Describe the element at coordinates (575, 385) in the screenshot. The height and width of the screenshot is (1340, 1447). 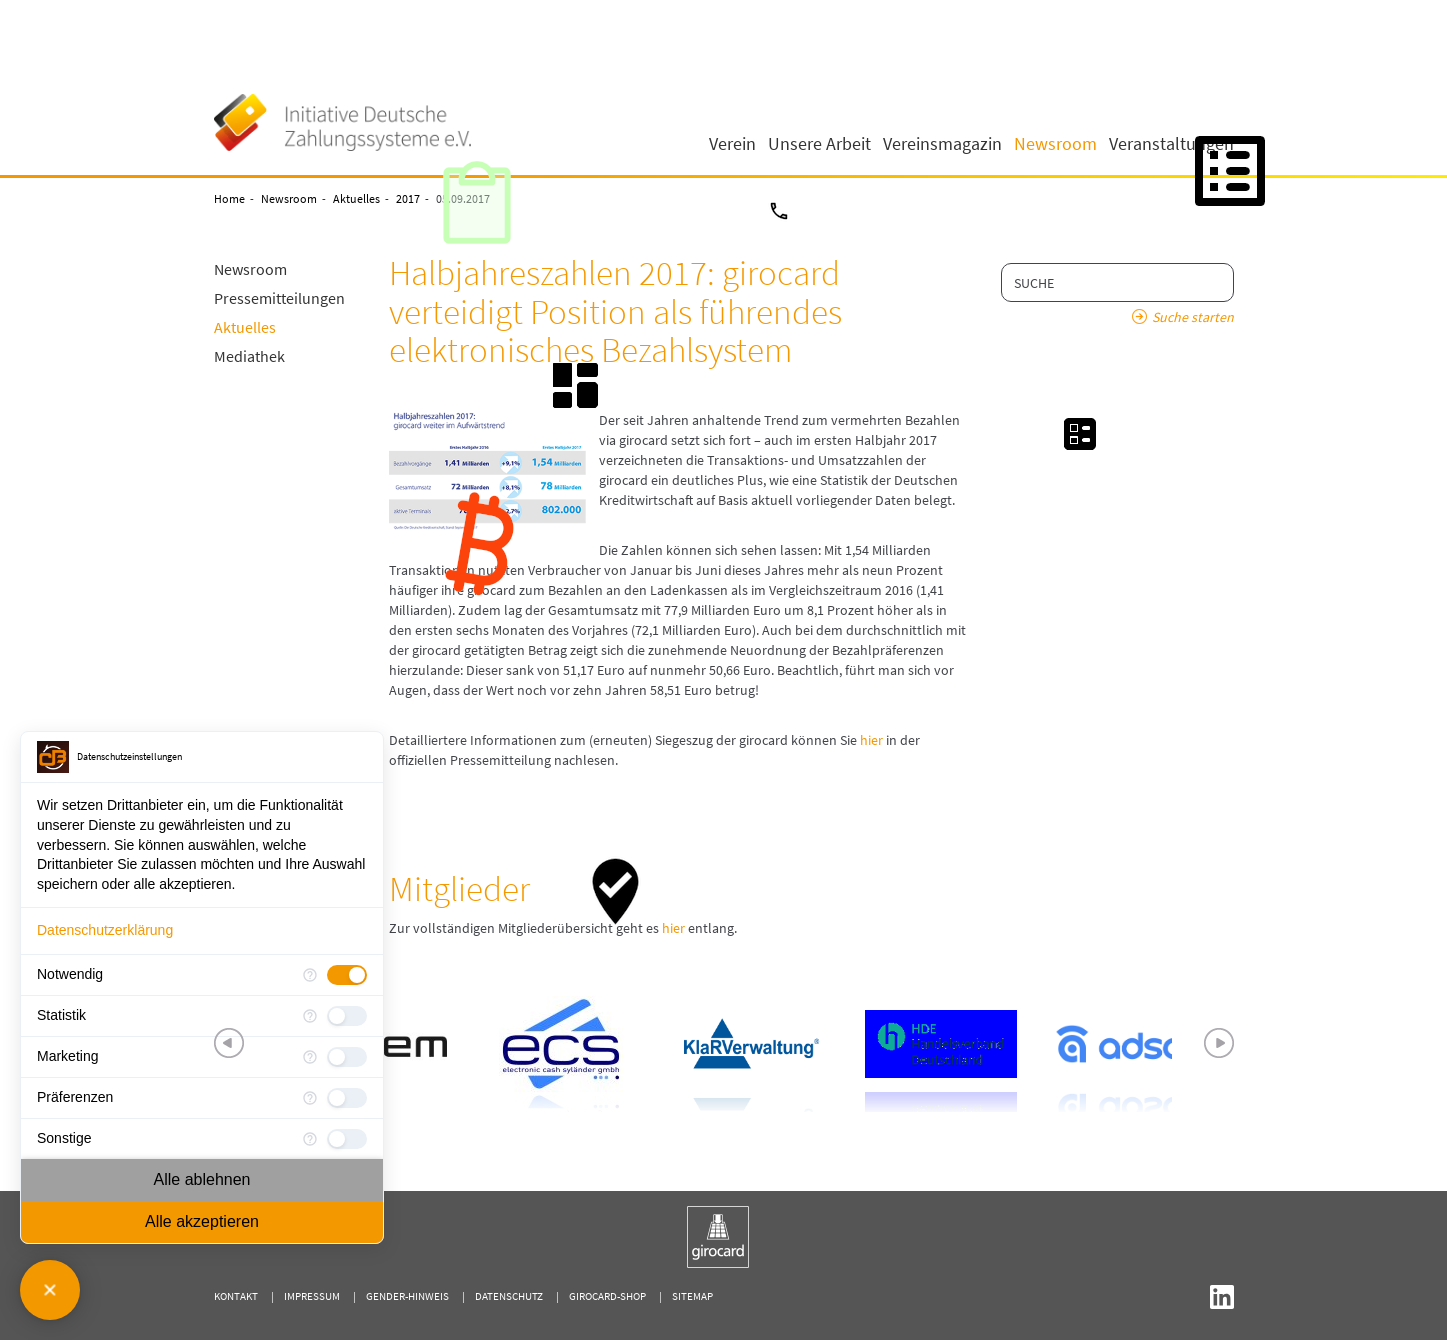
I see `access the dashboard overview` at that location.